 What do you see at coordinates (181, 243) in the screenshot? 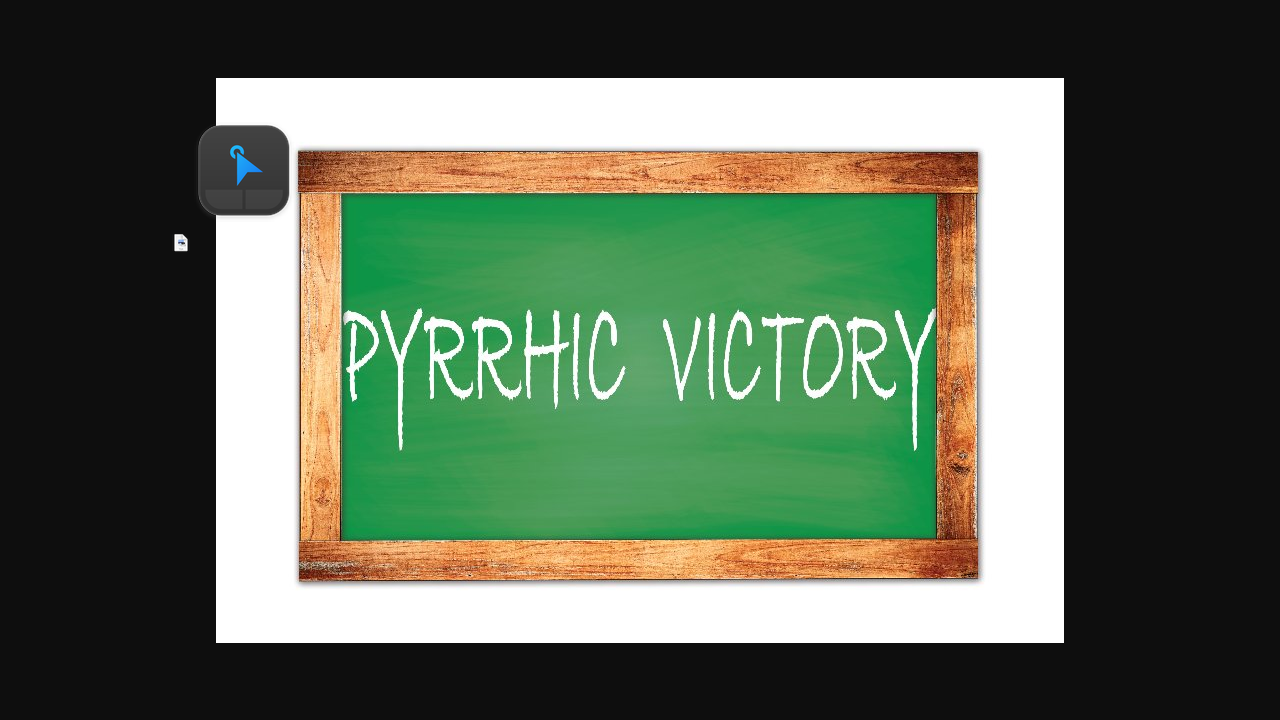
I see `a TGA image file` at bounding box center [181, 243].